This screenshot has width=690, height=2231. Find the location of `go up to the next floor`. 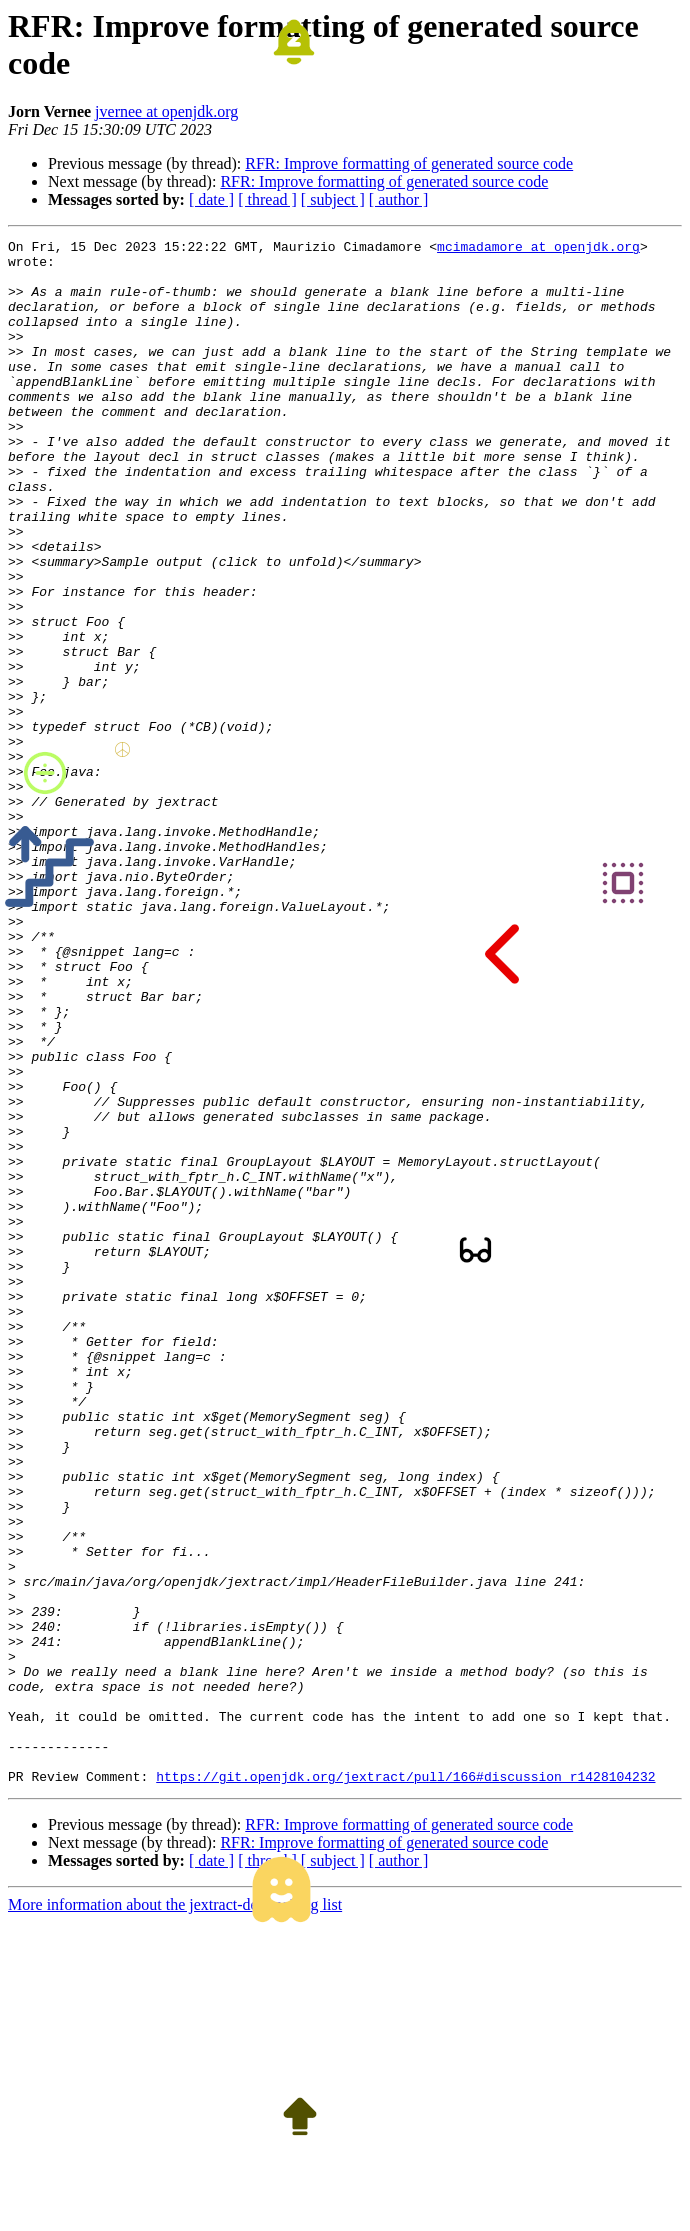

go up to the next floor is located at coordinates (49, 866).